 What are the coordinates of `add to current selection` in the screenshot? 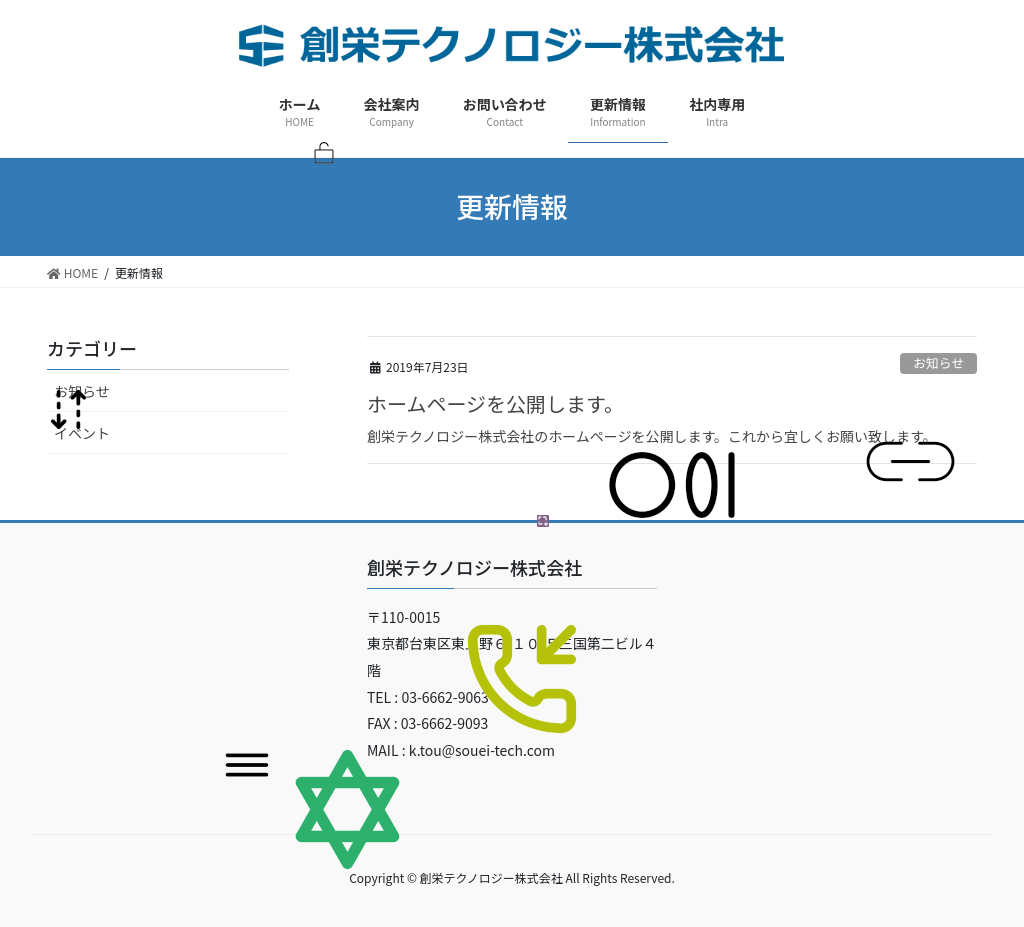 It's located at (543, 521).